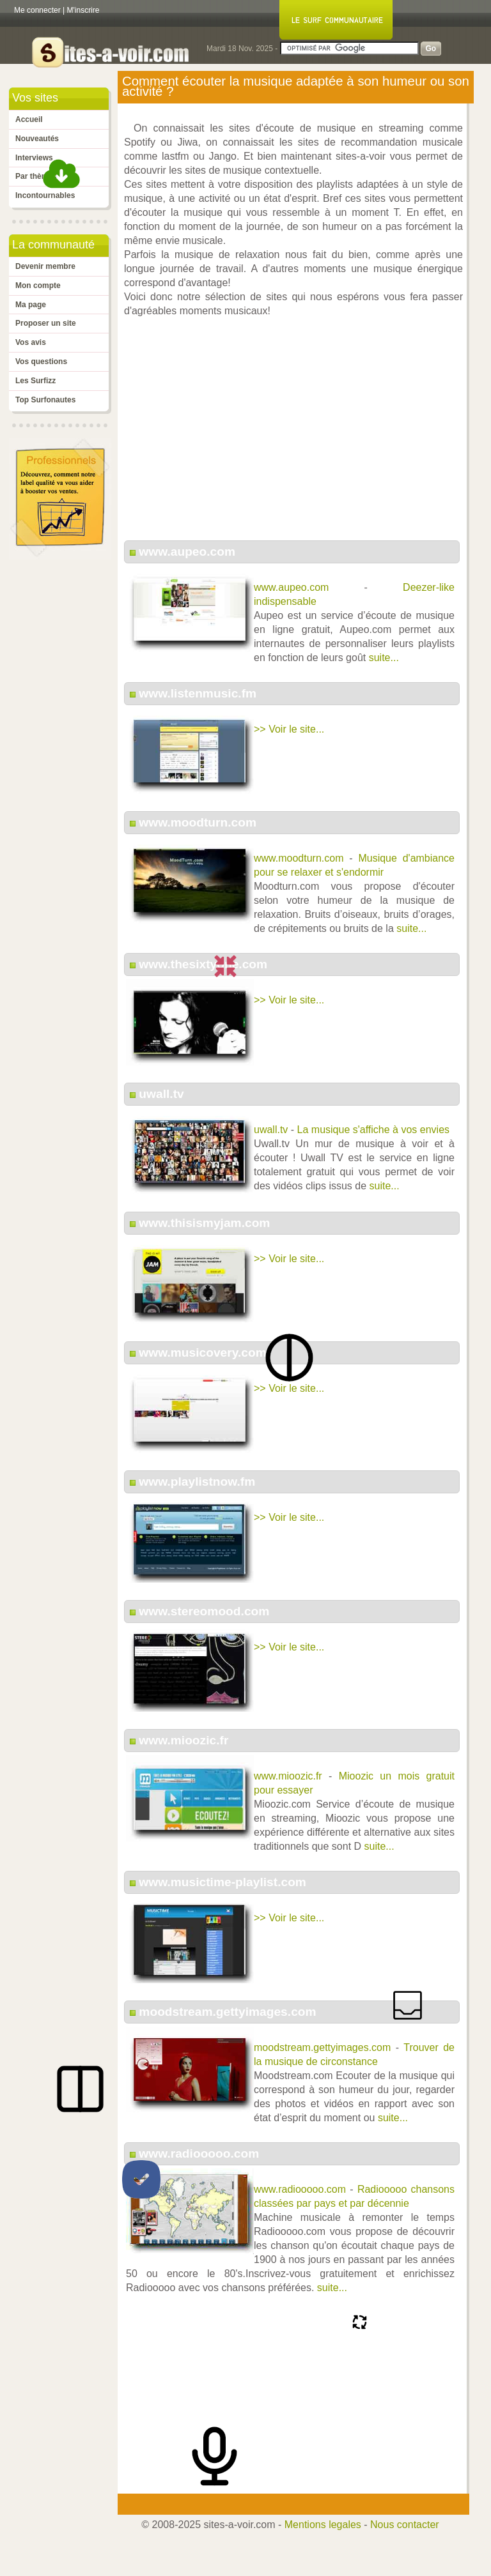  What do you see at coordinates (141, 2179) in the screenshot?
I see `mark task as complete` at bounding box center [141, 2179].